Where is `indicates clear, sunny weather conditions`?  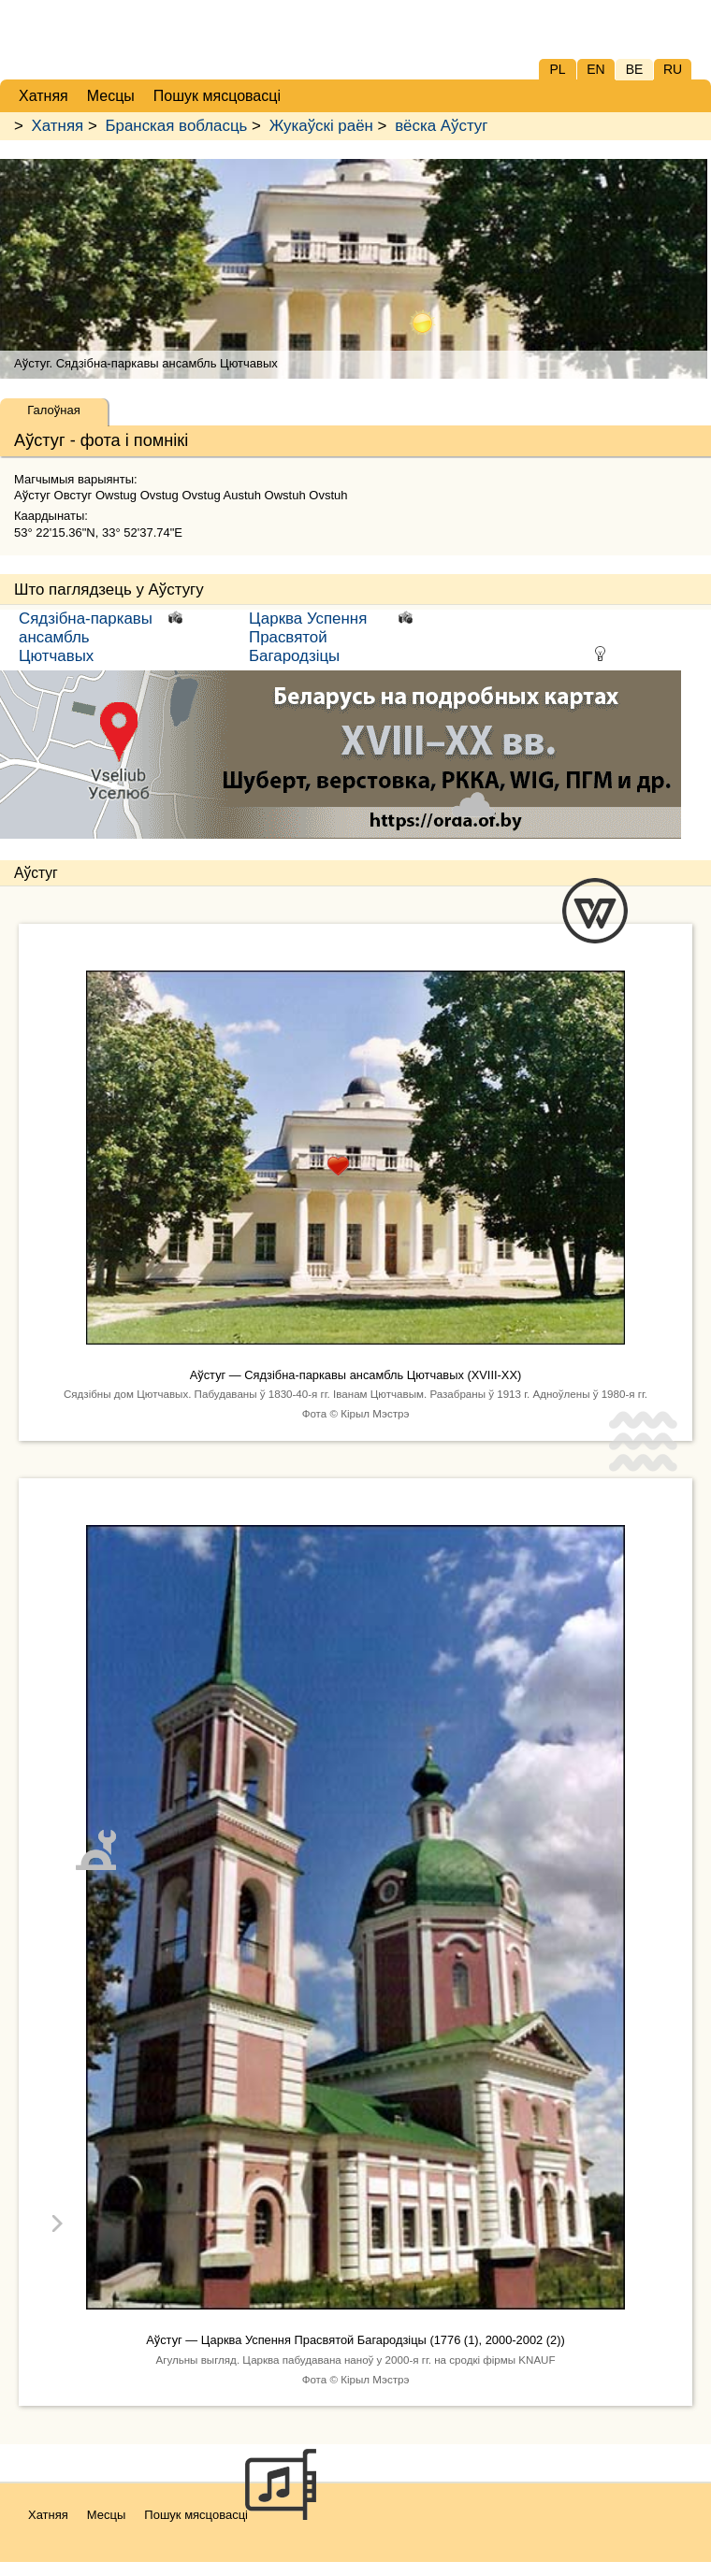
indicates clear, sunny weather conditions is located at coordinates (422, 323).